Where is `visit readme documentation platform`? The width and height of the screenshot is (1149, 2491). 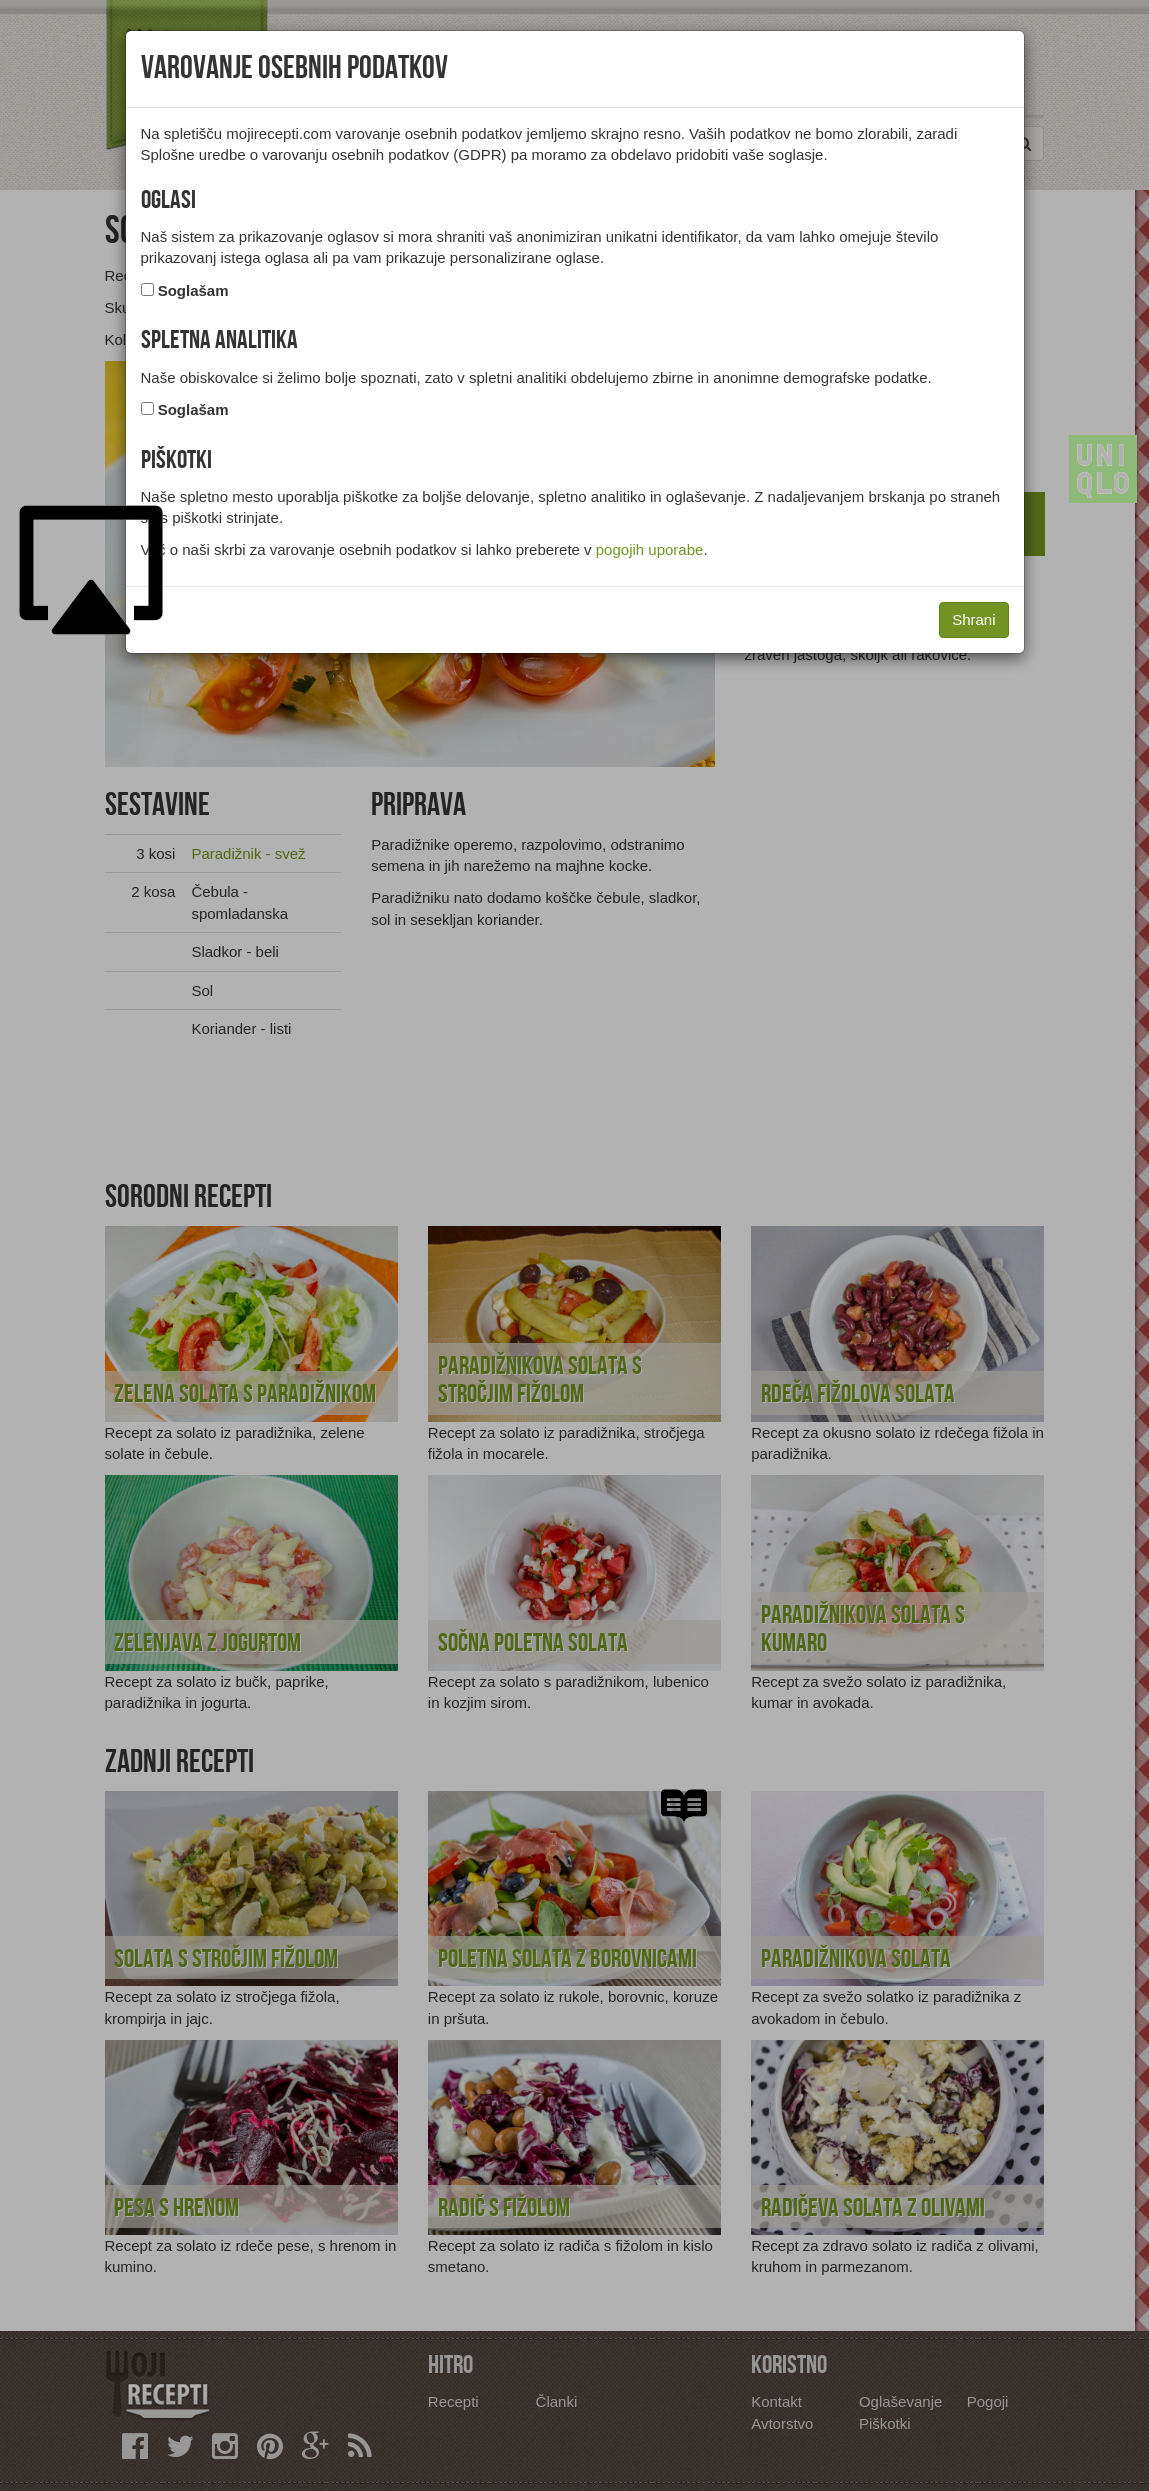
visit readme documentation platform is located at coordinates (684, 1806).